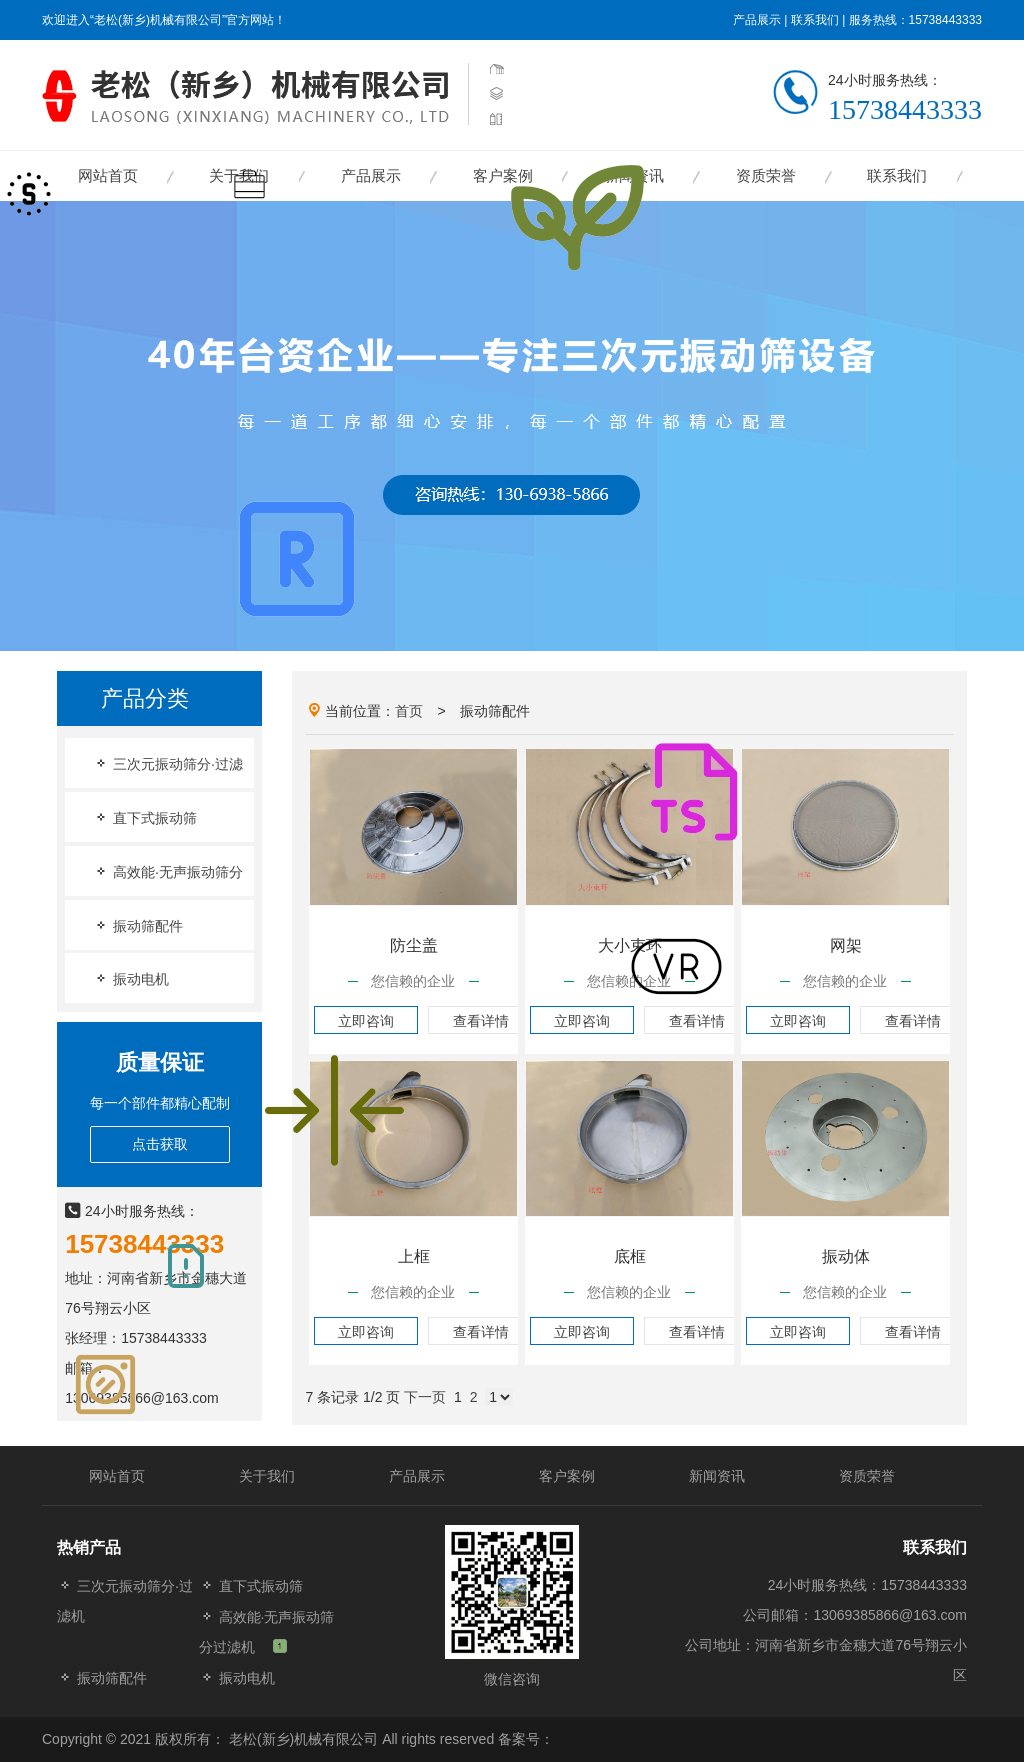  Describe the element at coordinates (334, 1110) in the screenshot. I see `collapse content horizontally` at that location.